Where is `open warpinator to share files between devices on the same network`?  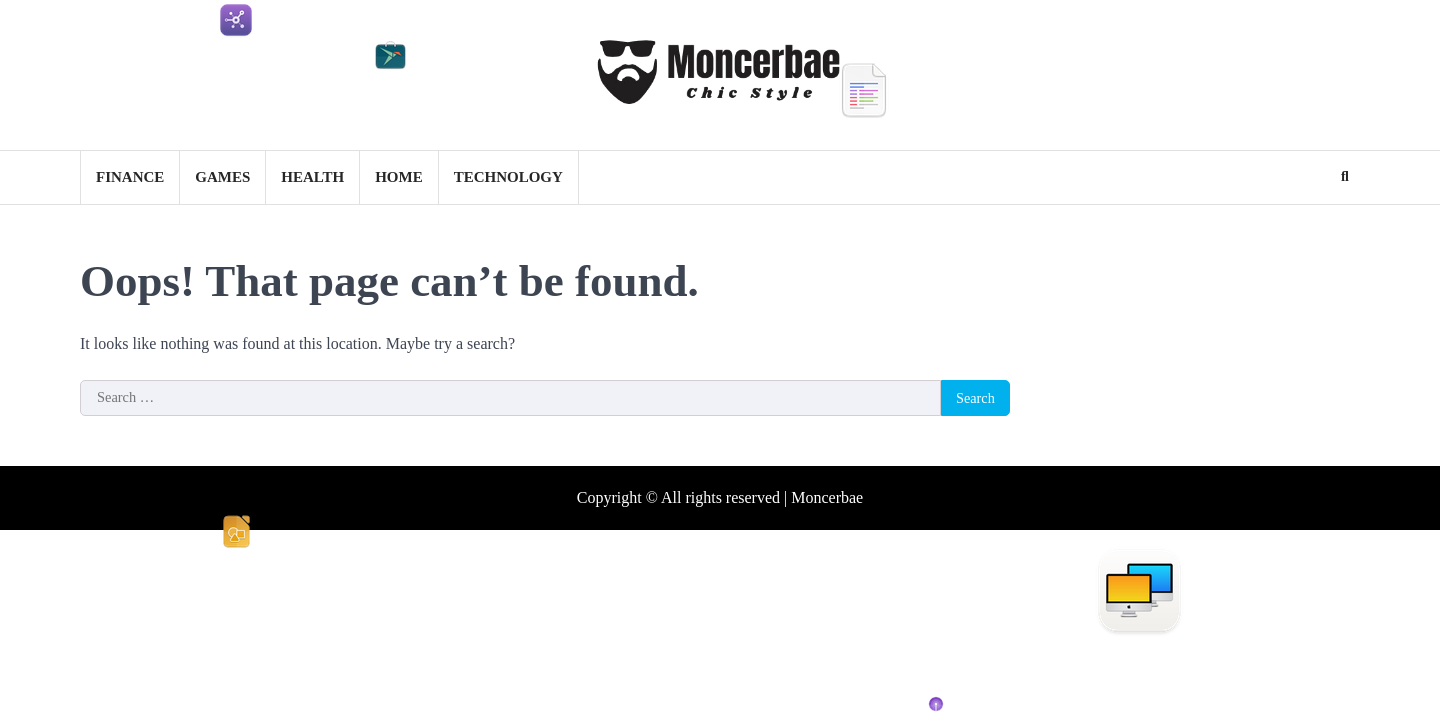
open warpinator to share files between devices on the same network is located at coordinates (236, 20).